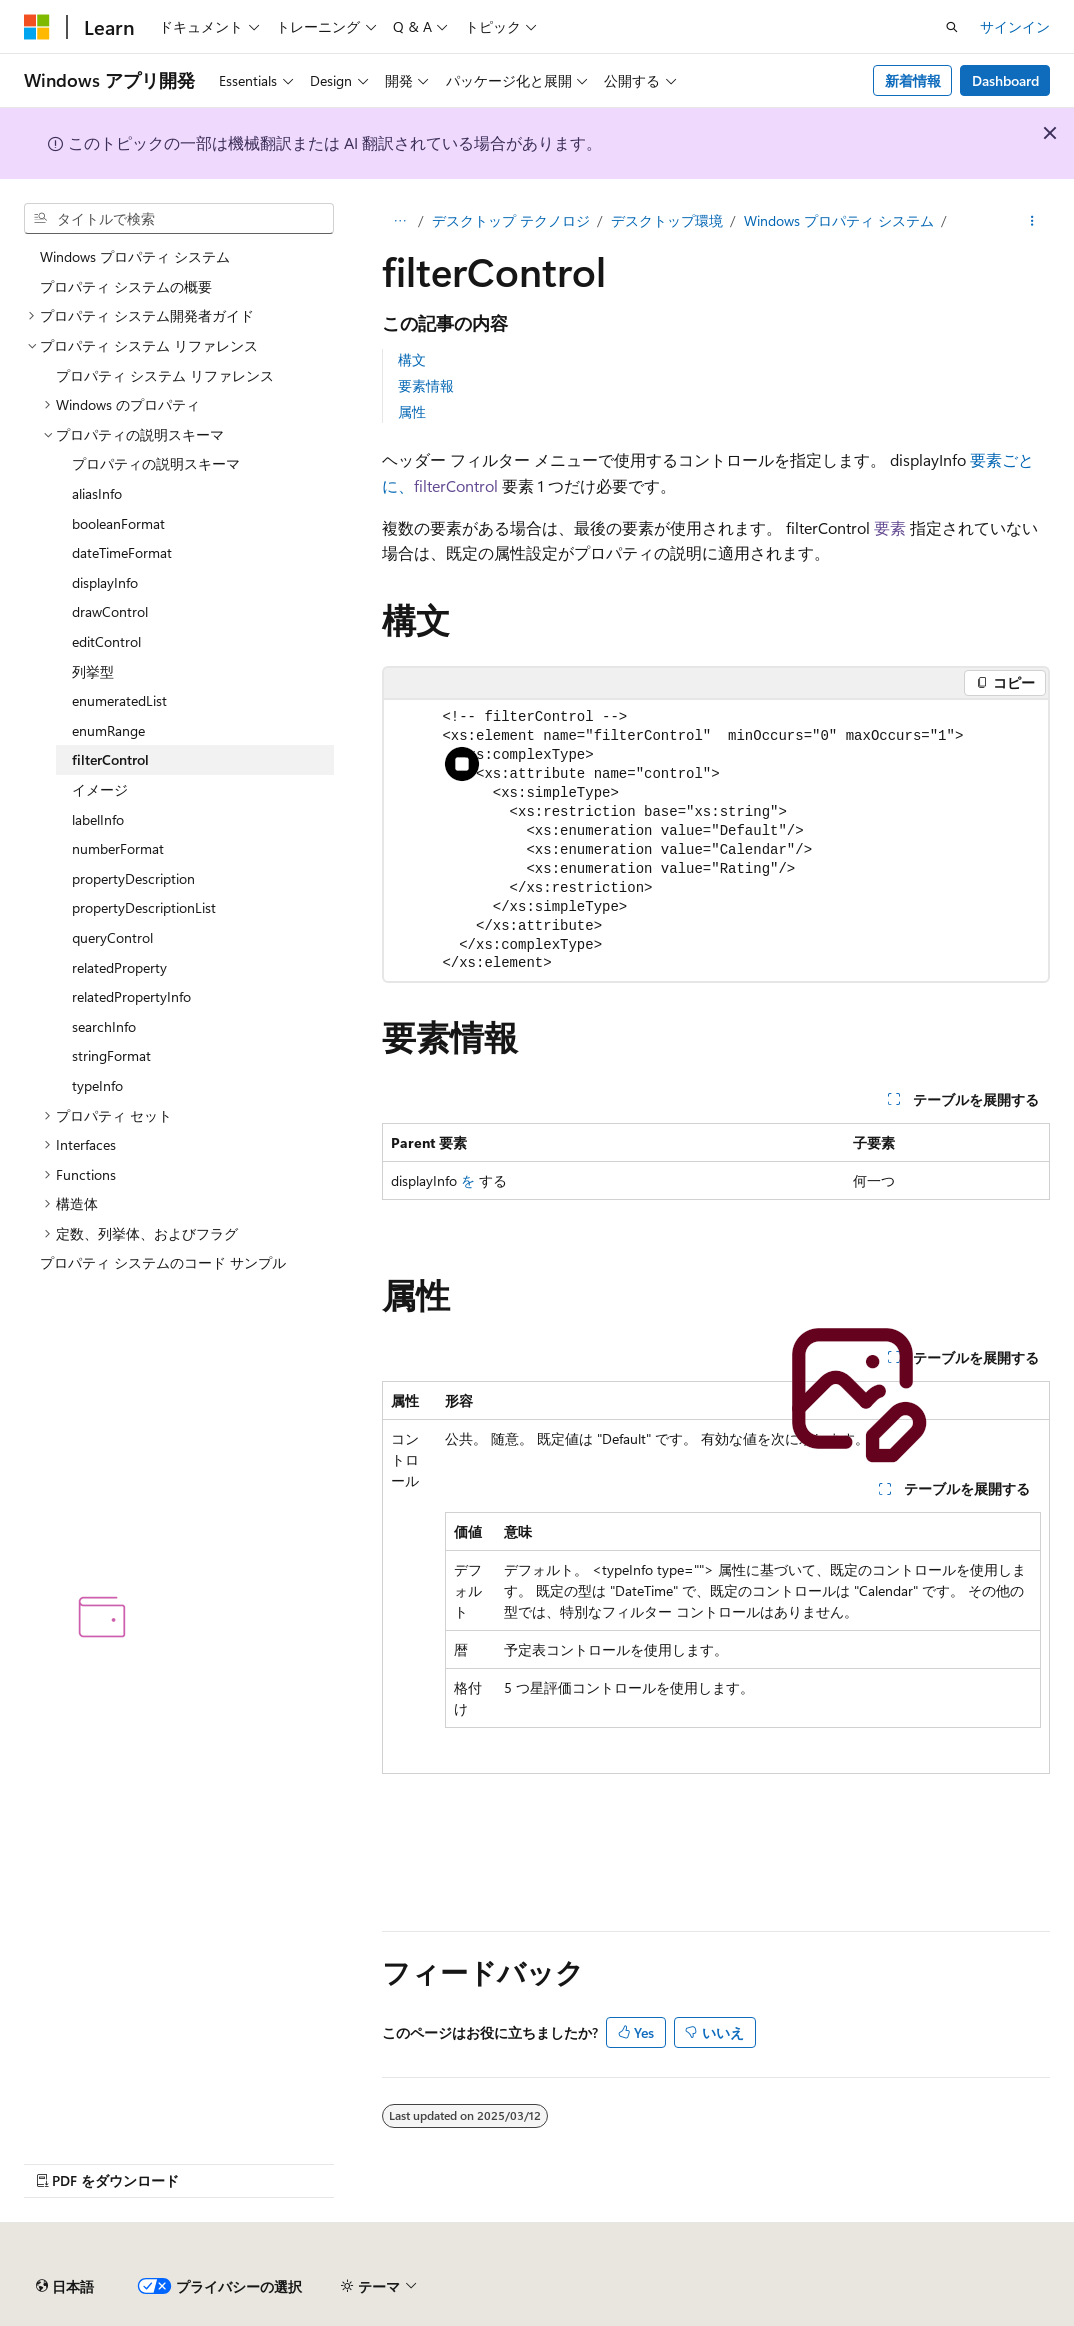 The height and width of the screenshot is (2326, 1074). What do you see at coordinates (852, 1388) in the screenshot?
I see `edit or modify a photo` at bounding box center [852, 1388].